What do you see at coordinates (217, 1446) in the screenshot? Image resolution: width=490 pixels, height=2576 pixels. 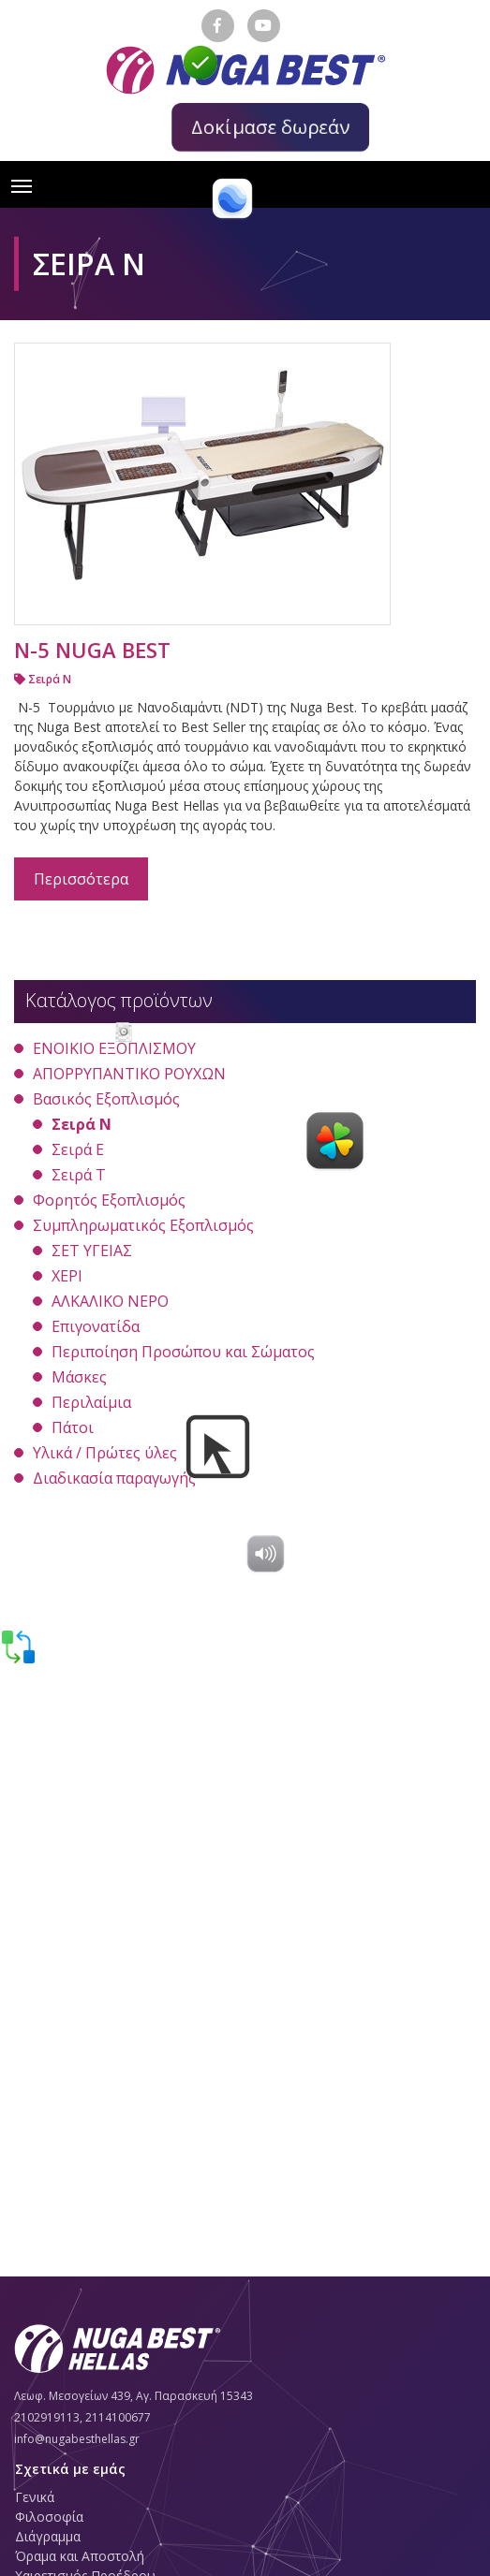 I see `open fusion app or automation tool` at bounding box center [217, 1446].